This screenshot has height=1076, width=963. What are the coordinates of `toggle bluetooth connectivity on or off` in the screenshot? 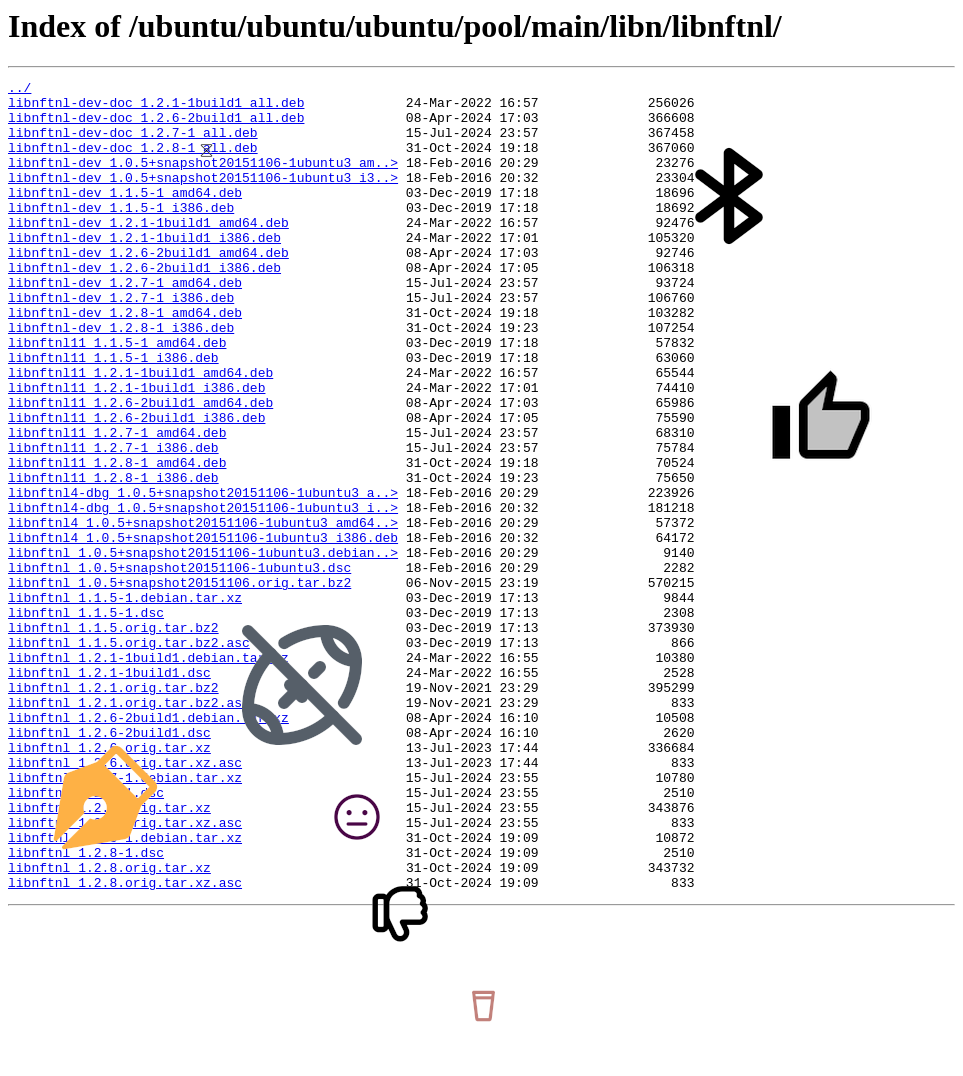 It's located at (729, 196).